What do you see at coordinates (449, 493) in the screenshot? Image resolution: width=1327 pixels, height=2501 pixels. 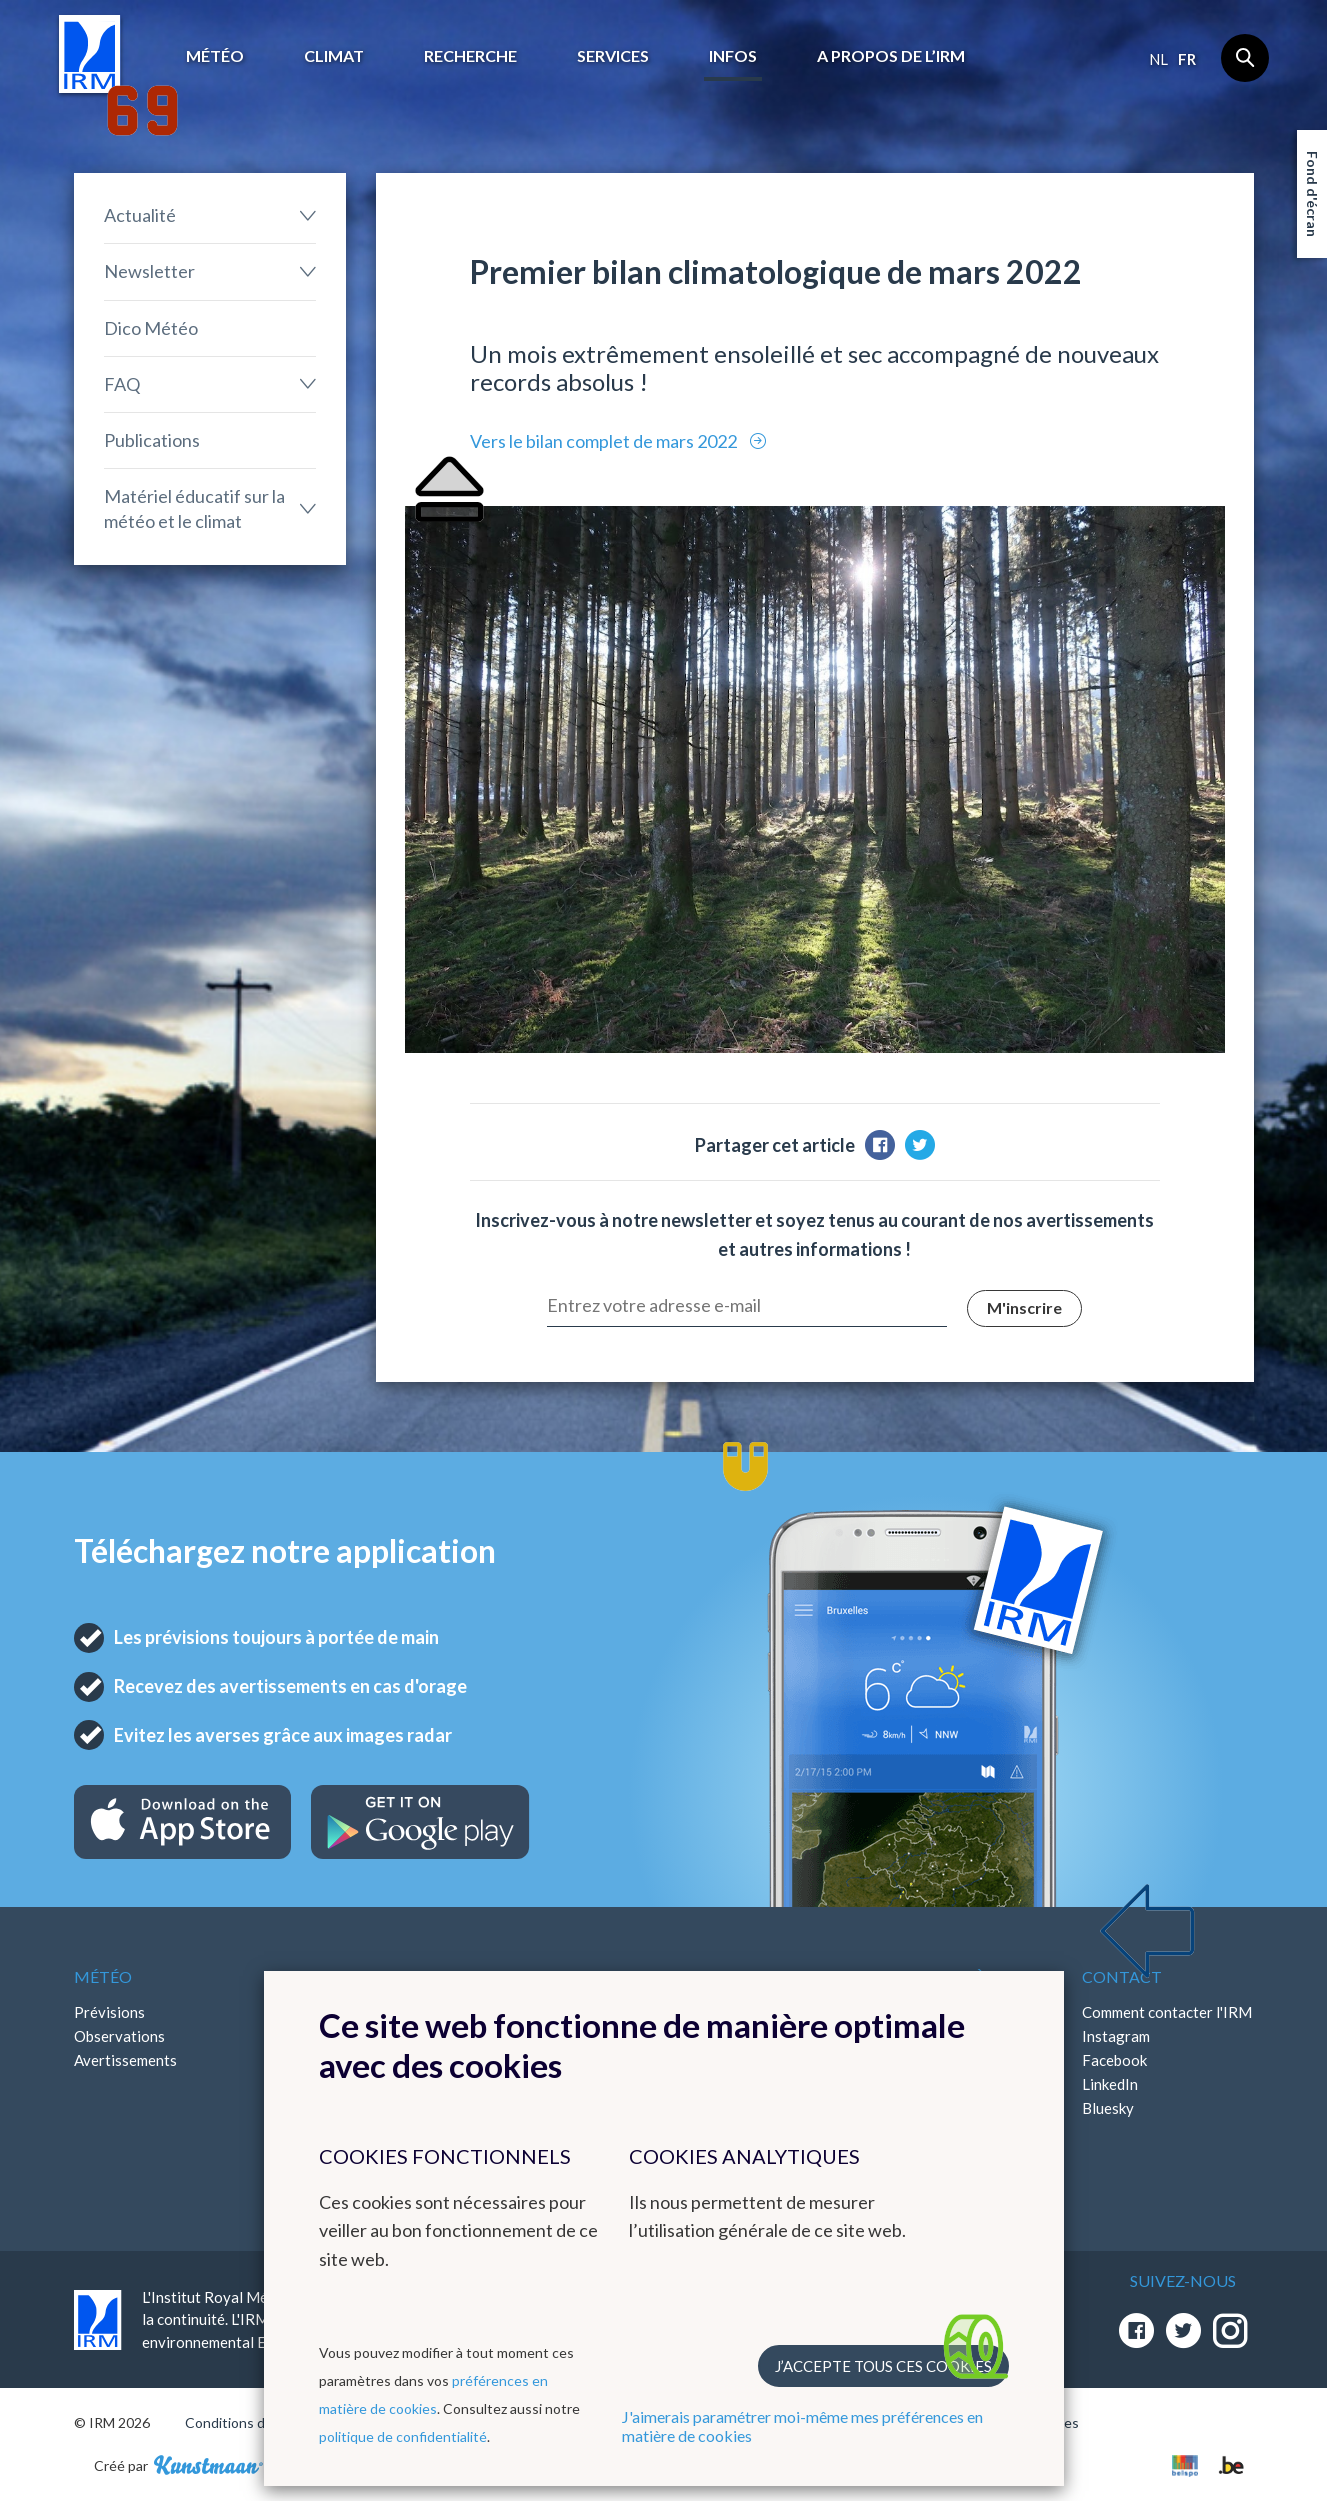 I see `eject media or disc` at bounding box center [449, 493].